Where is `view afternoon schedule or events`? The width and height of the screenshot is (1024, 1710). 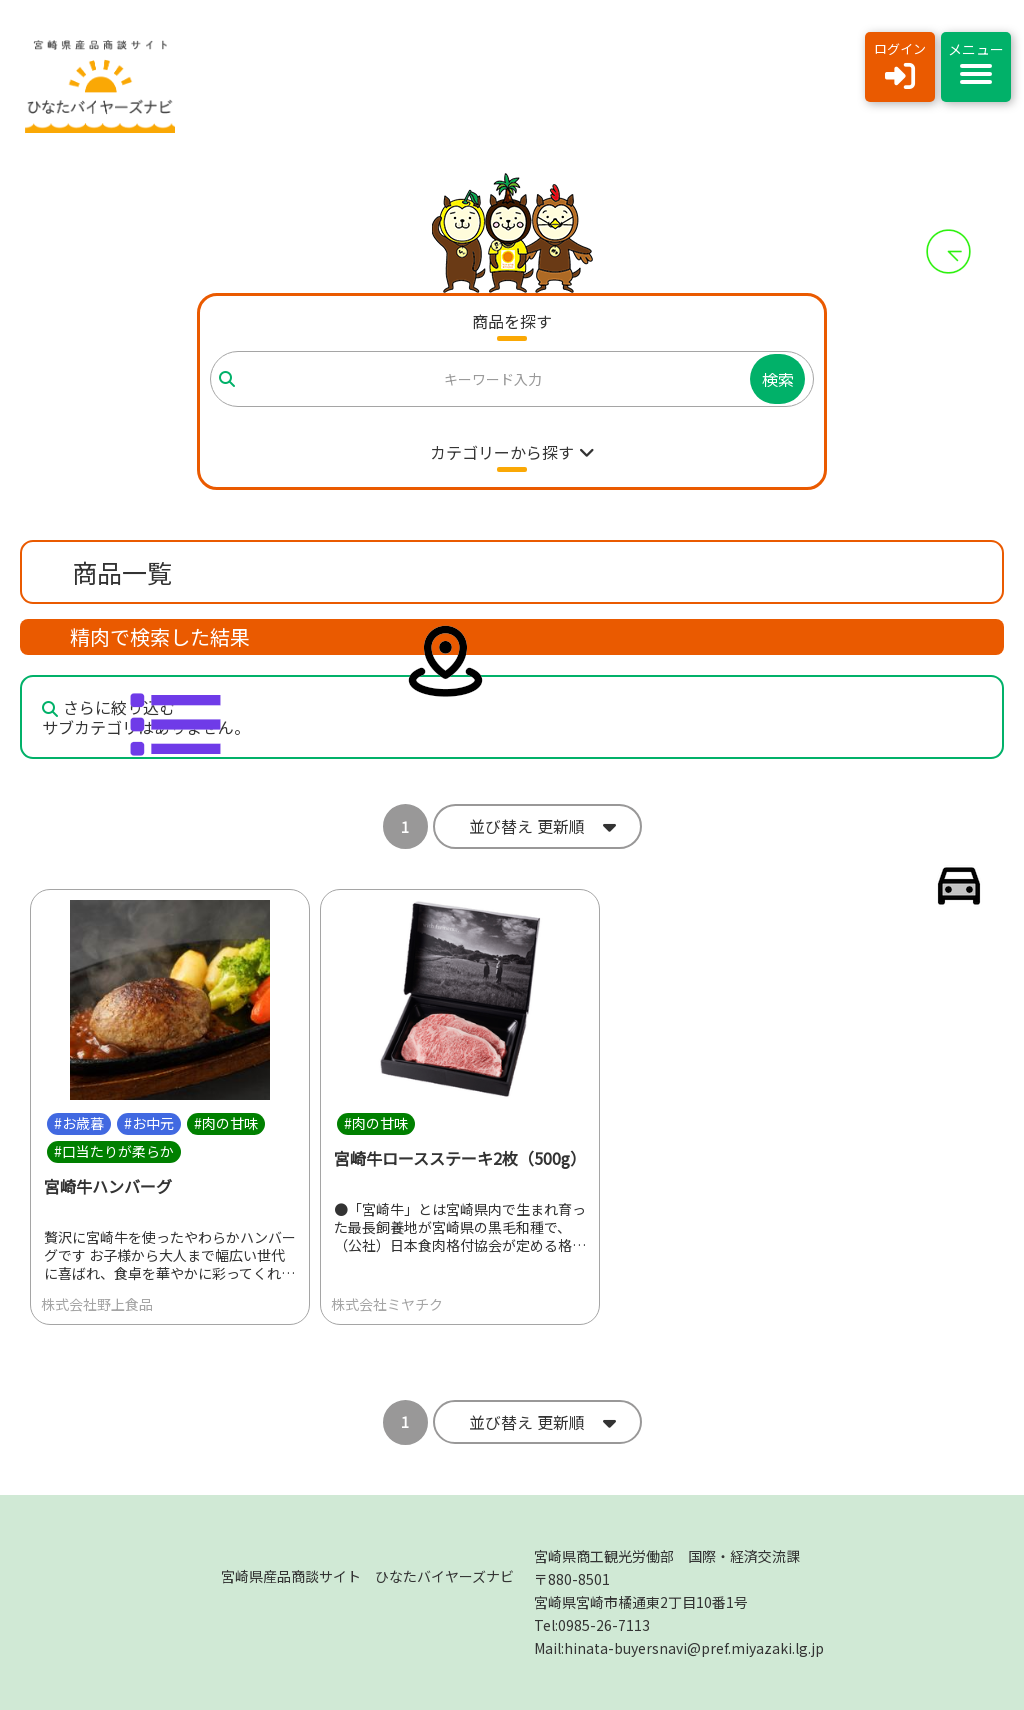 view afternoon schedule or events is located at coordinates (948, 251).